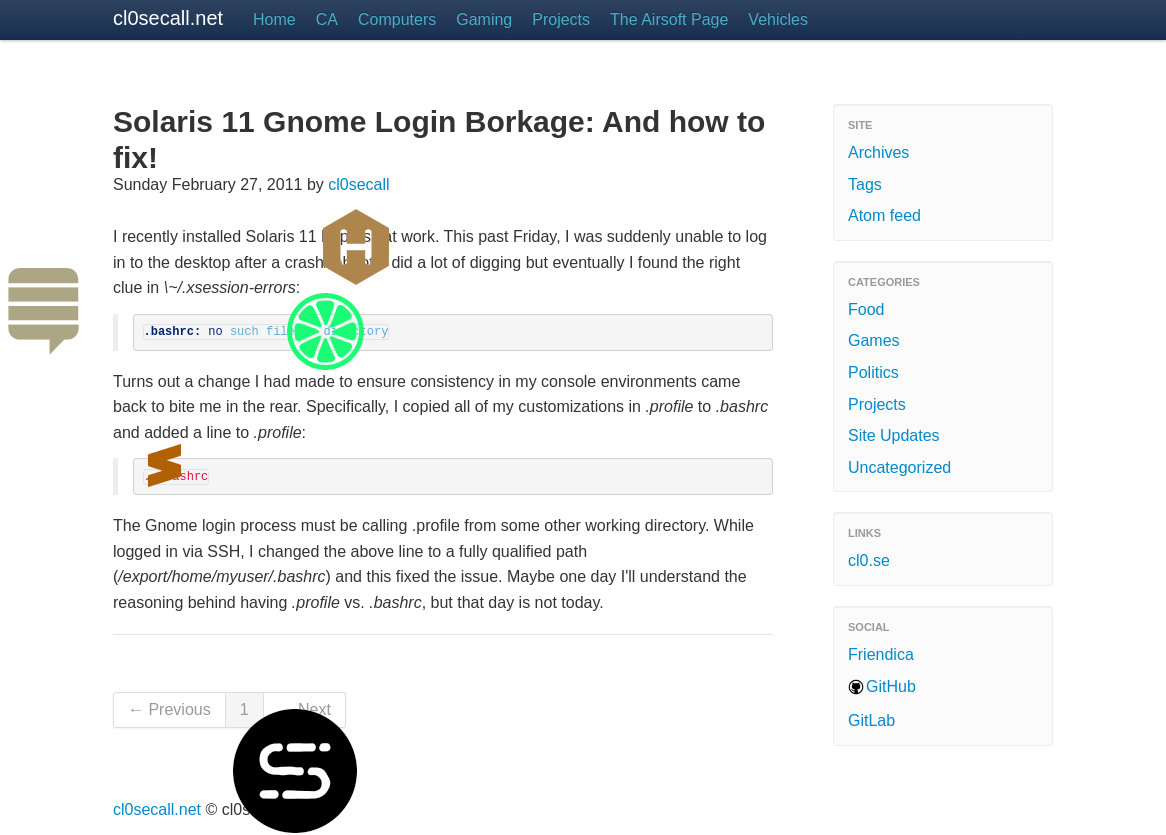  What do you see at coordinates (356, 247) in the screenshot?
I see `Hexo static site generator logo` at bounding box center [356, 247].